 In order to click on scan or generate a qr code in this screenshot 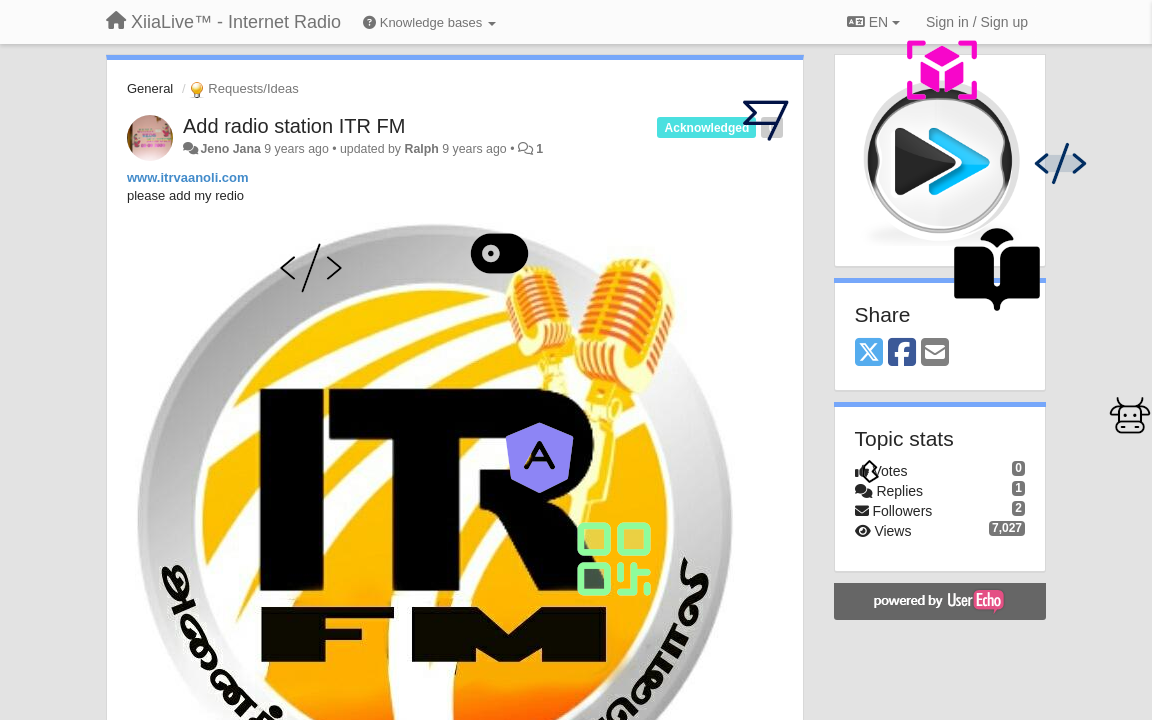, I will do `click(614, 559)`.